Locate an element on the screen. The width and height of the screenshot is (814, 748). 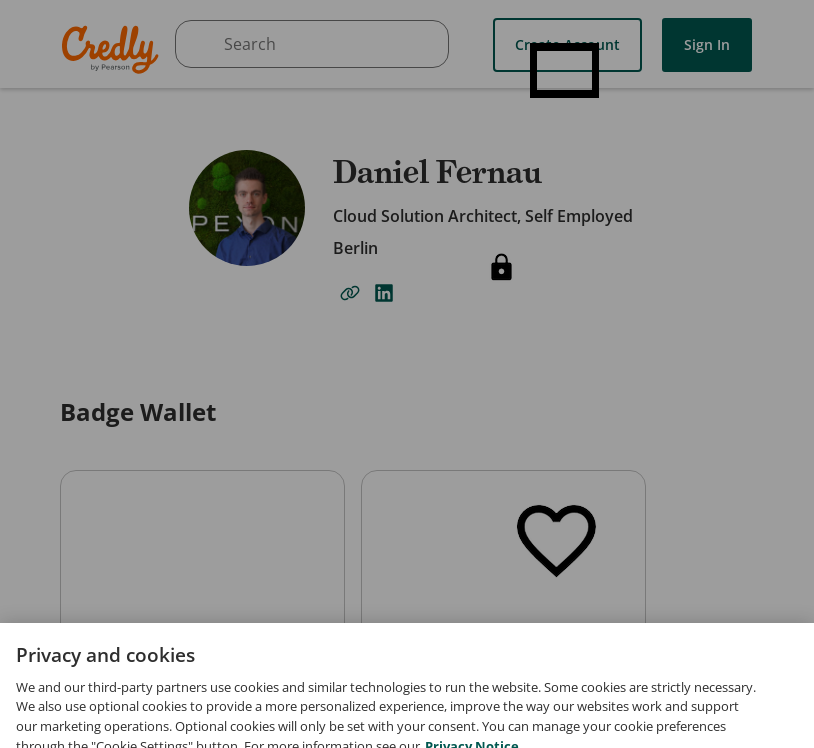
add item to favorites is located at coordinates (556, 540).